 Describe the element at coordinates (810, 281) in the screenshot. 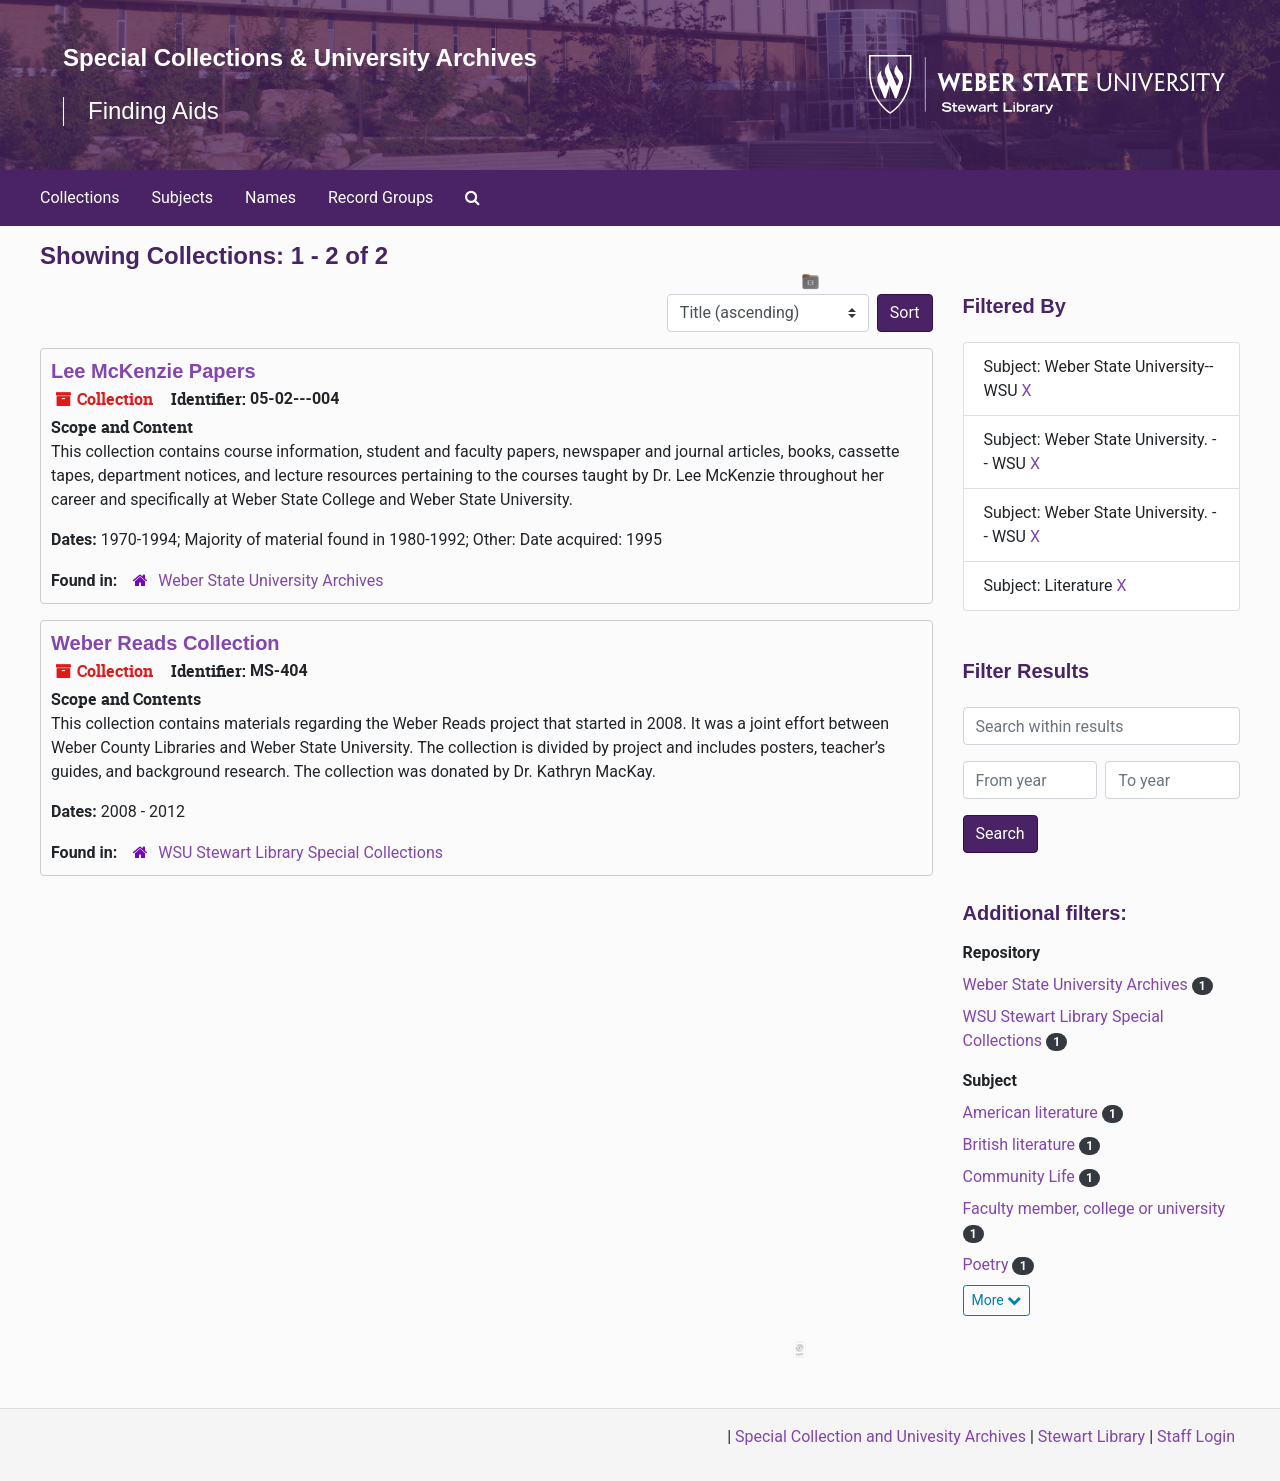

I see `open your videos folder` at that location.